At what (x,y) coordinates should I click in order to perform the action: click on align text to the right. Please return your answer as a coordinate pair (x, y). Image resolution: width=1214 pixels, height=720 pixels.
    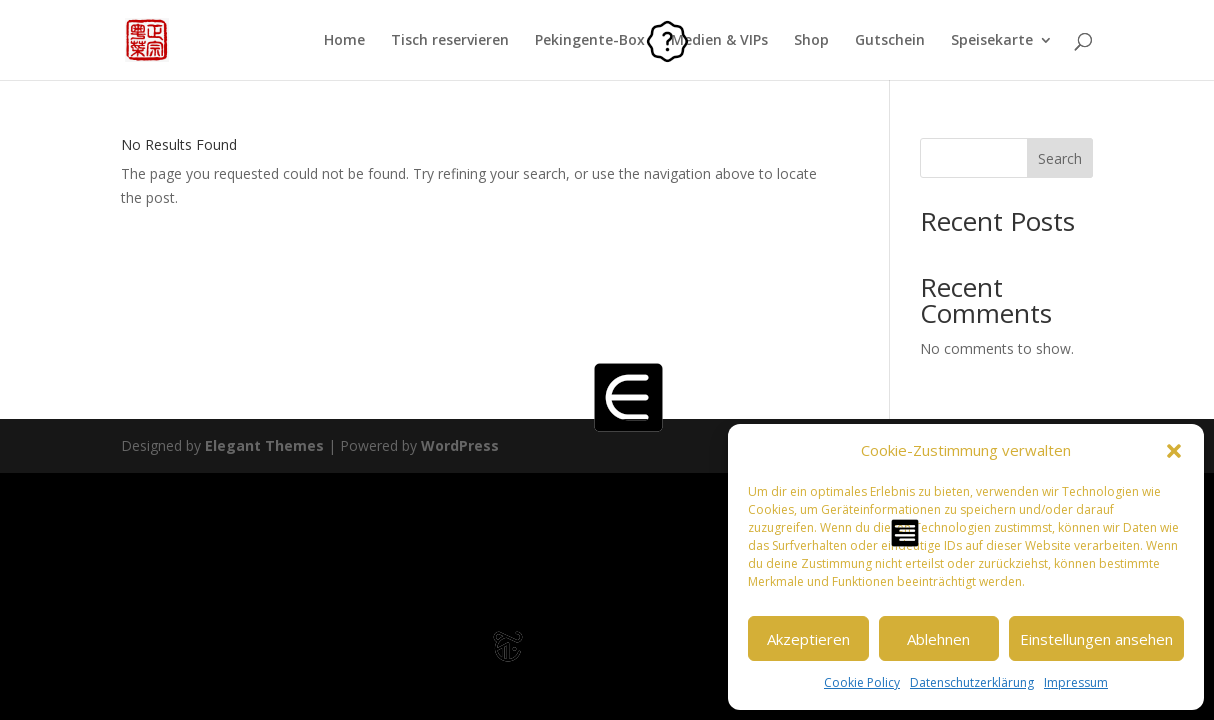
    Looking at the image, I should click on (905, 533).